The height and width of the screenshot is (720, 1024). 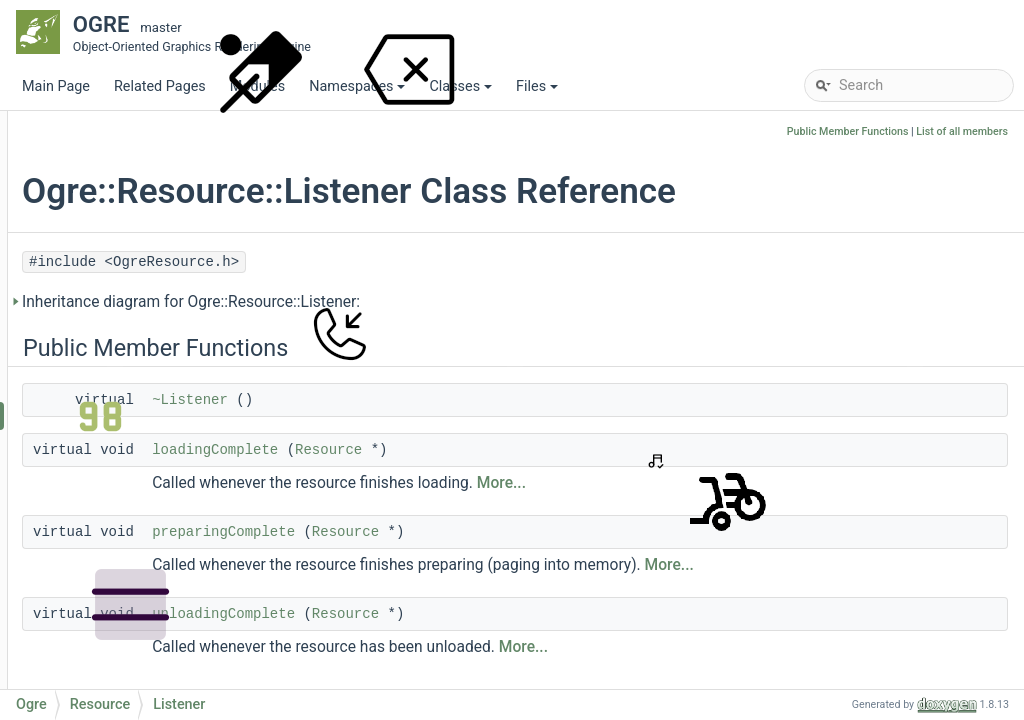 What do you see at coordinates (341, 333) in the screenshot?
I see `incoming call notification` at bounding box center [341, 333].